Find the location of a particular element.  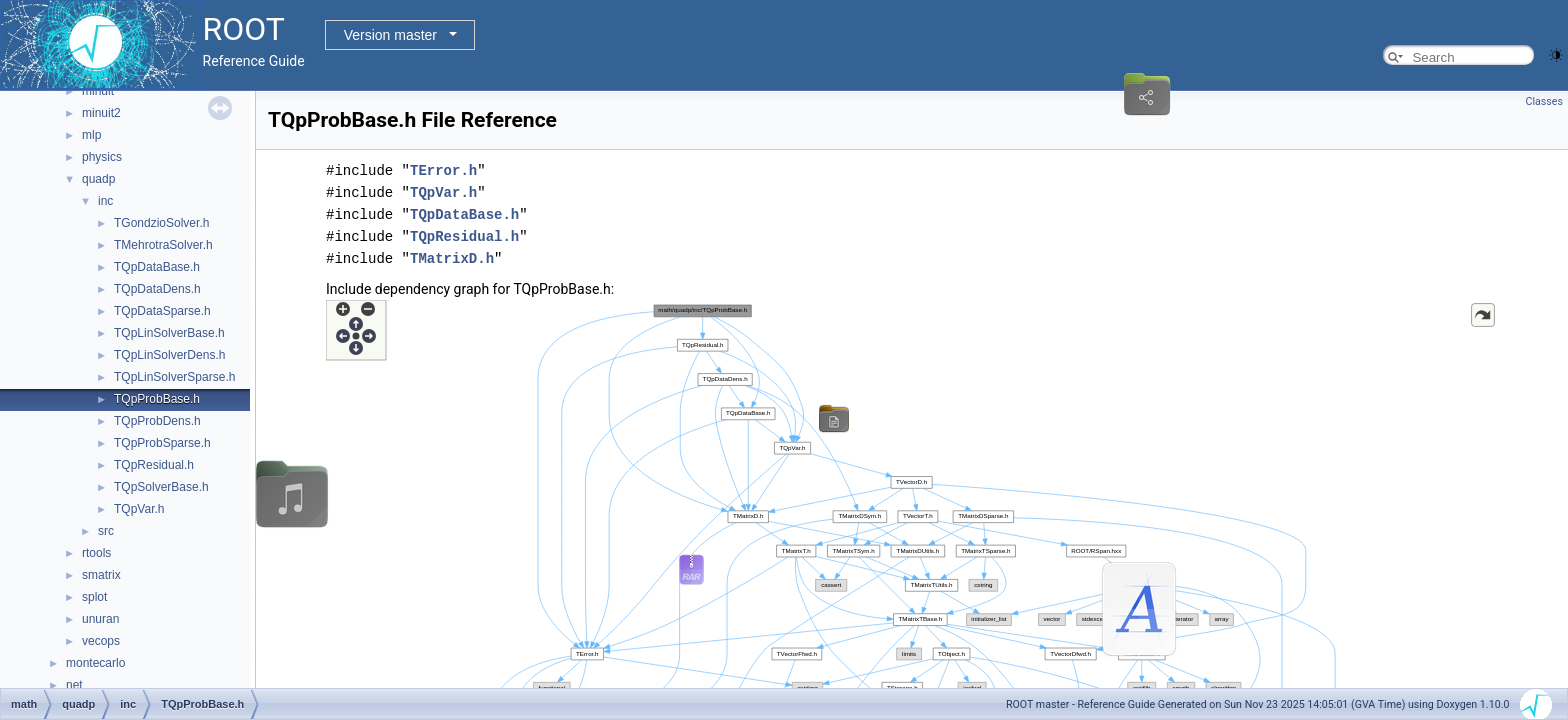

open your documents folder is located at coordinates (834, 418).